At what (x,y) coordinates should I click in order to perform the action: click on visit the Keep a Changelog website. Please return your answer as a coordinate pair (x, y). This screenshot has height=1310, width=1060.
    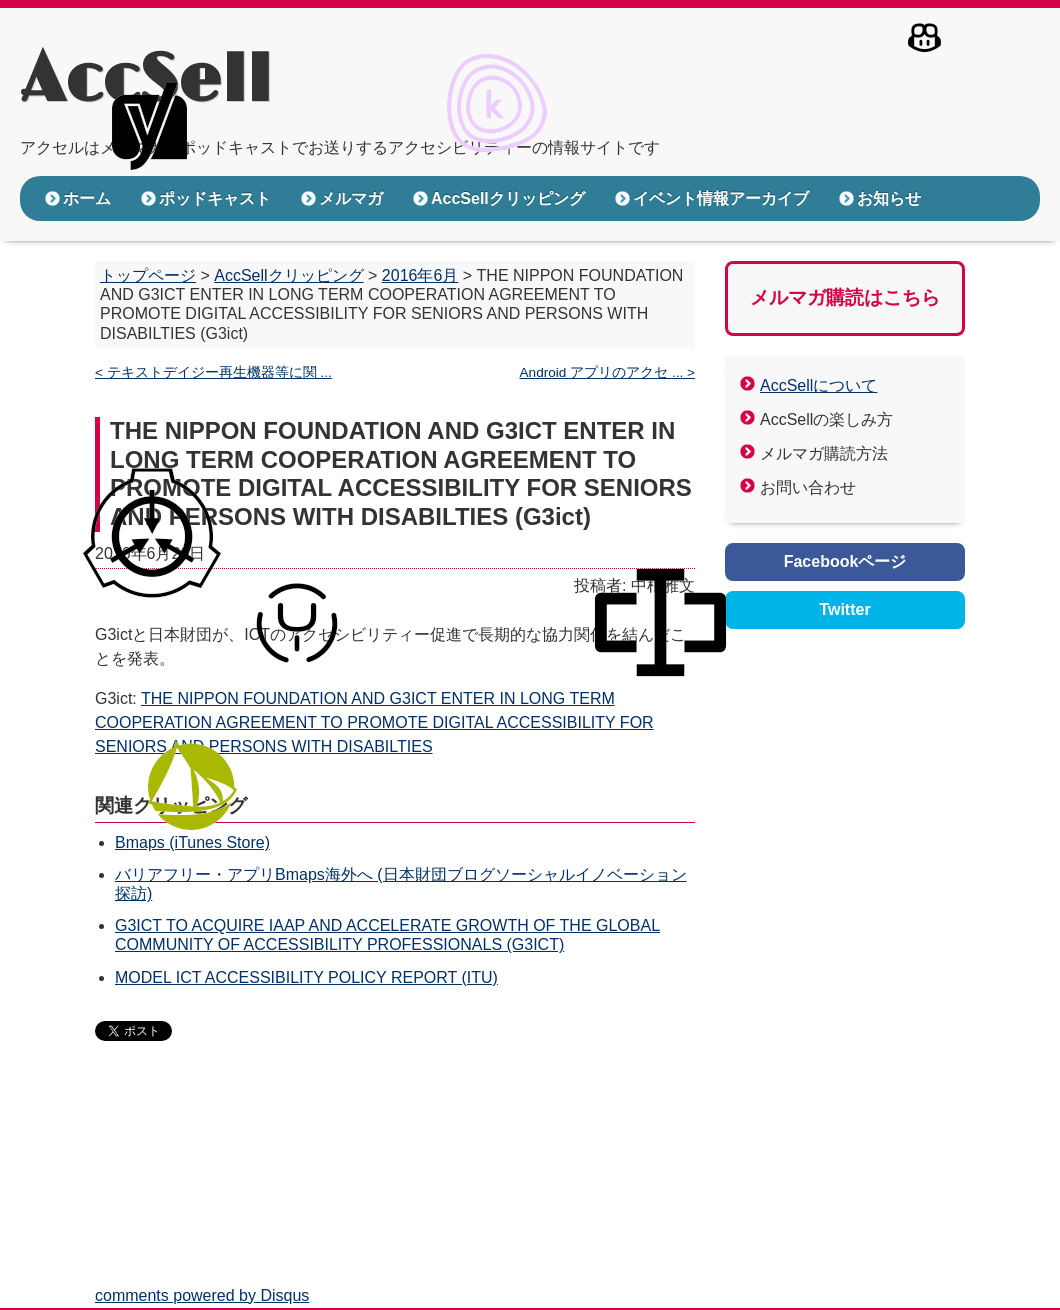
    Looking at the image, I should click on (497, 103).